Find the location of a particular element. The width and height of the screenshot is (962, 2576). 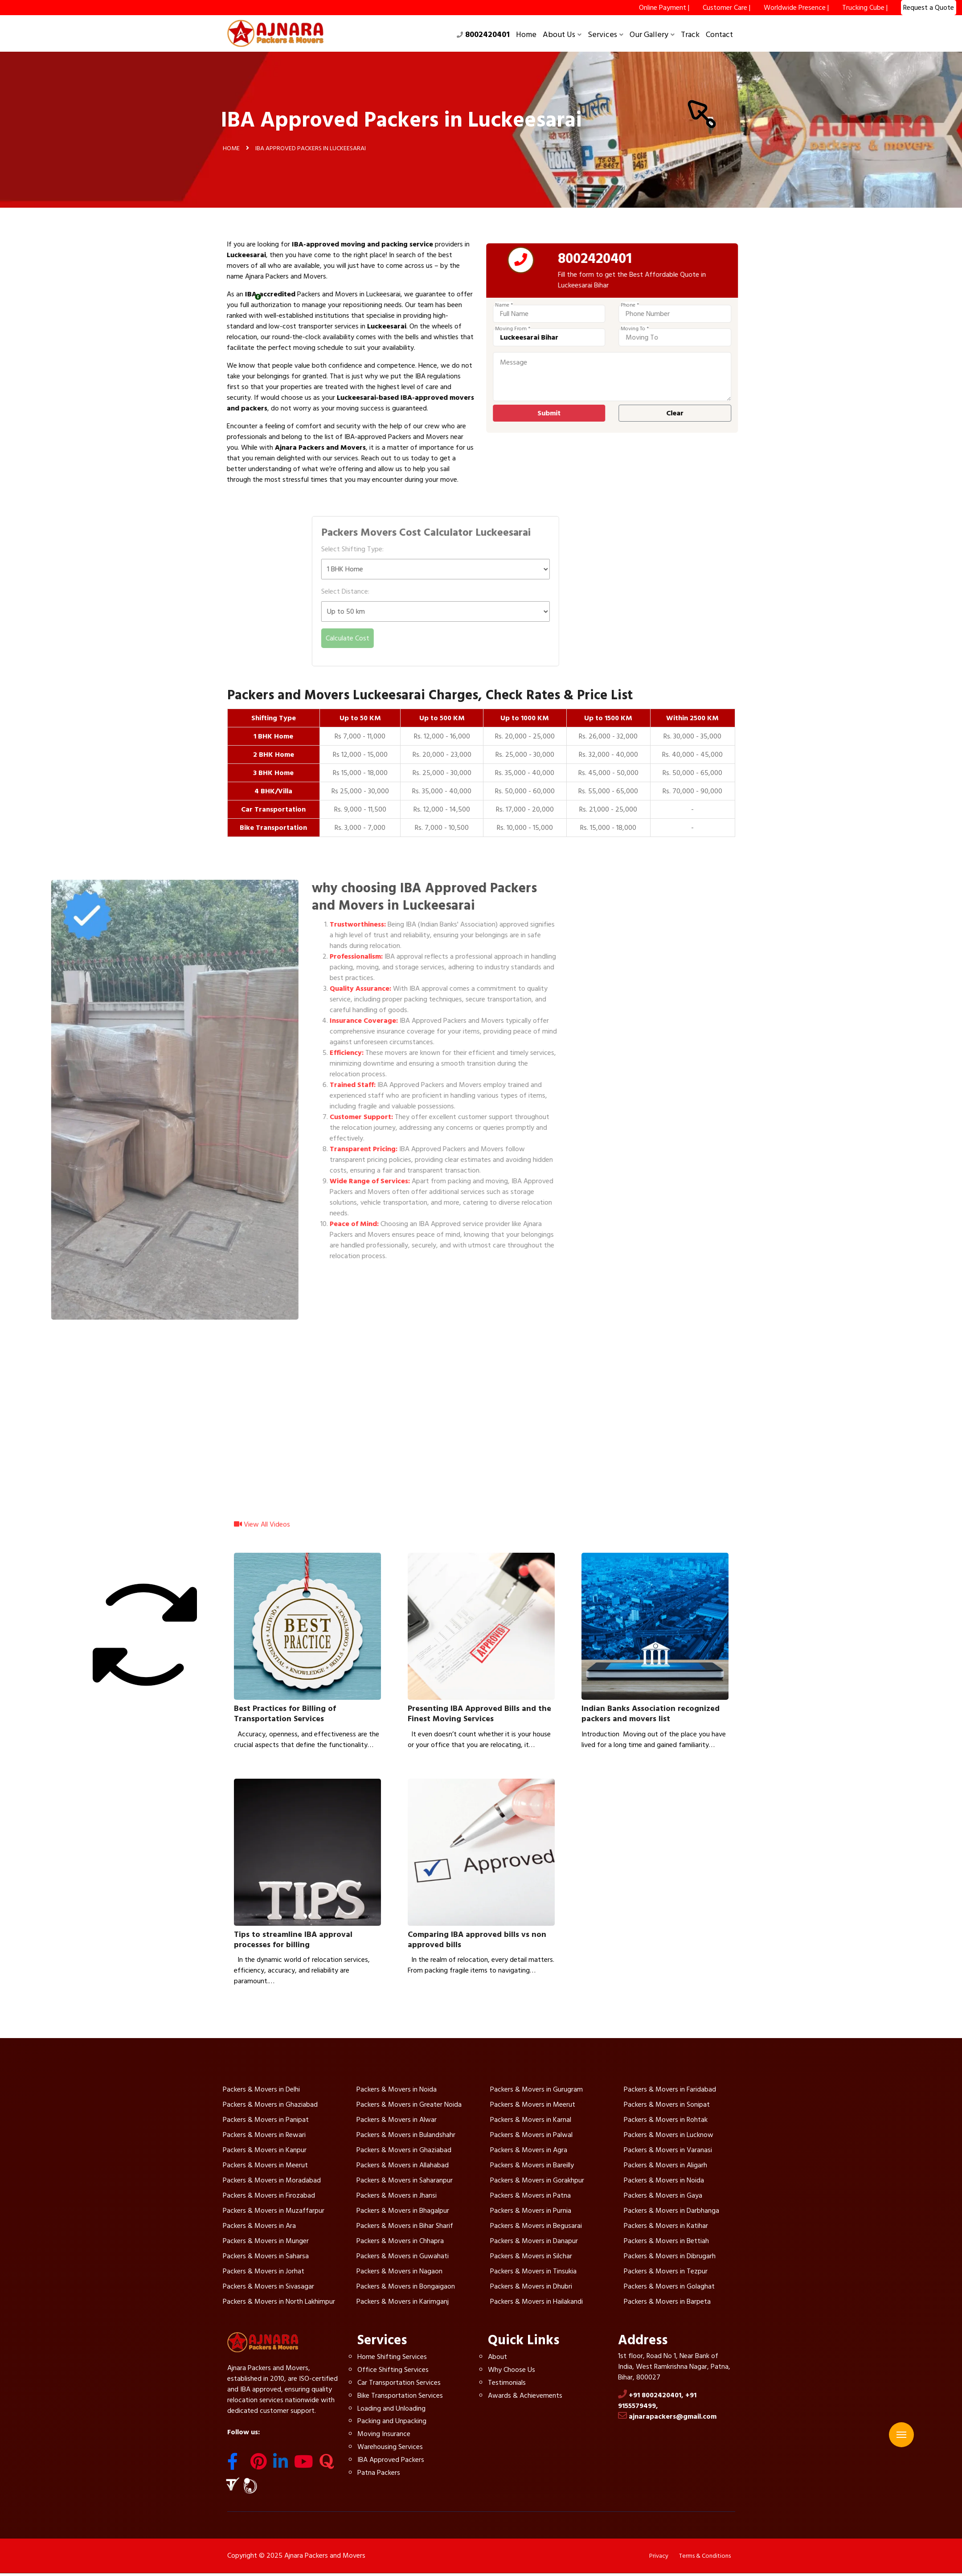

indicates copyright status is located at coordinates (258, 297).